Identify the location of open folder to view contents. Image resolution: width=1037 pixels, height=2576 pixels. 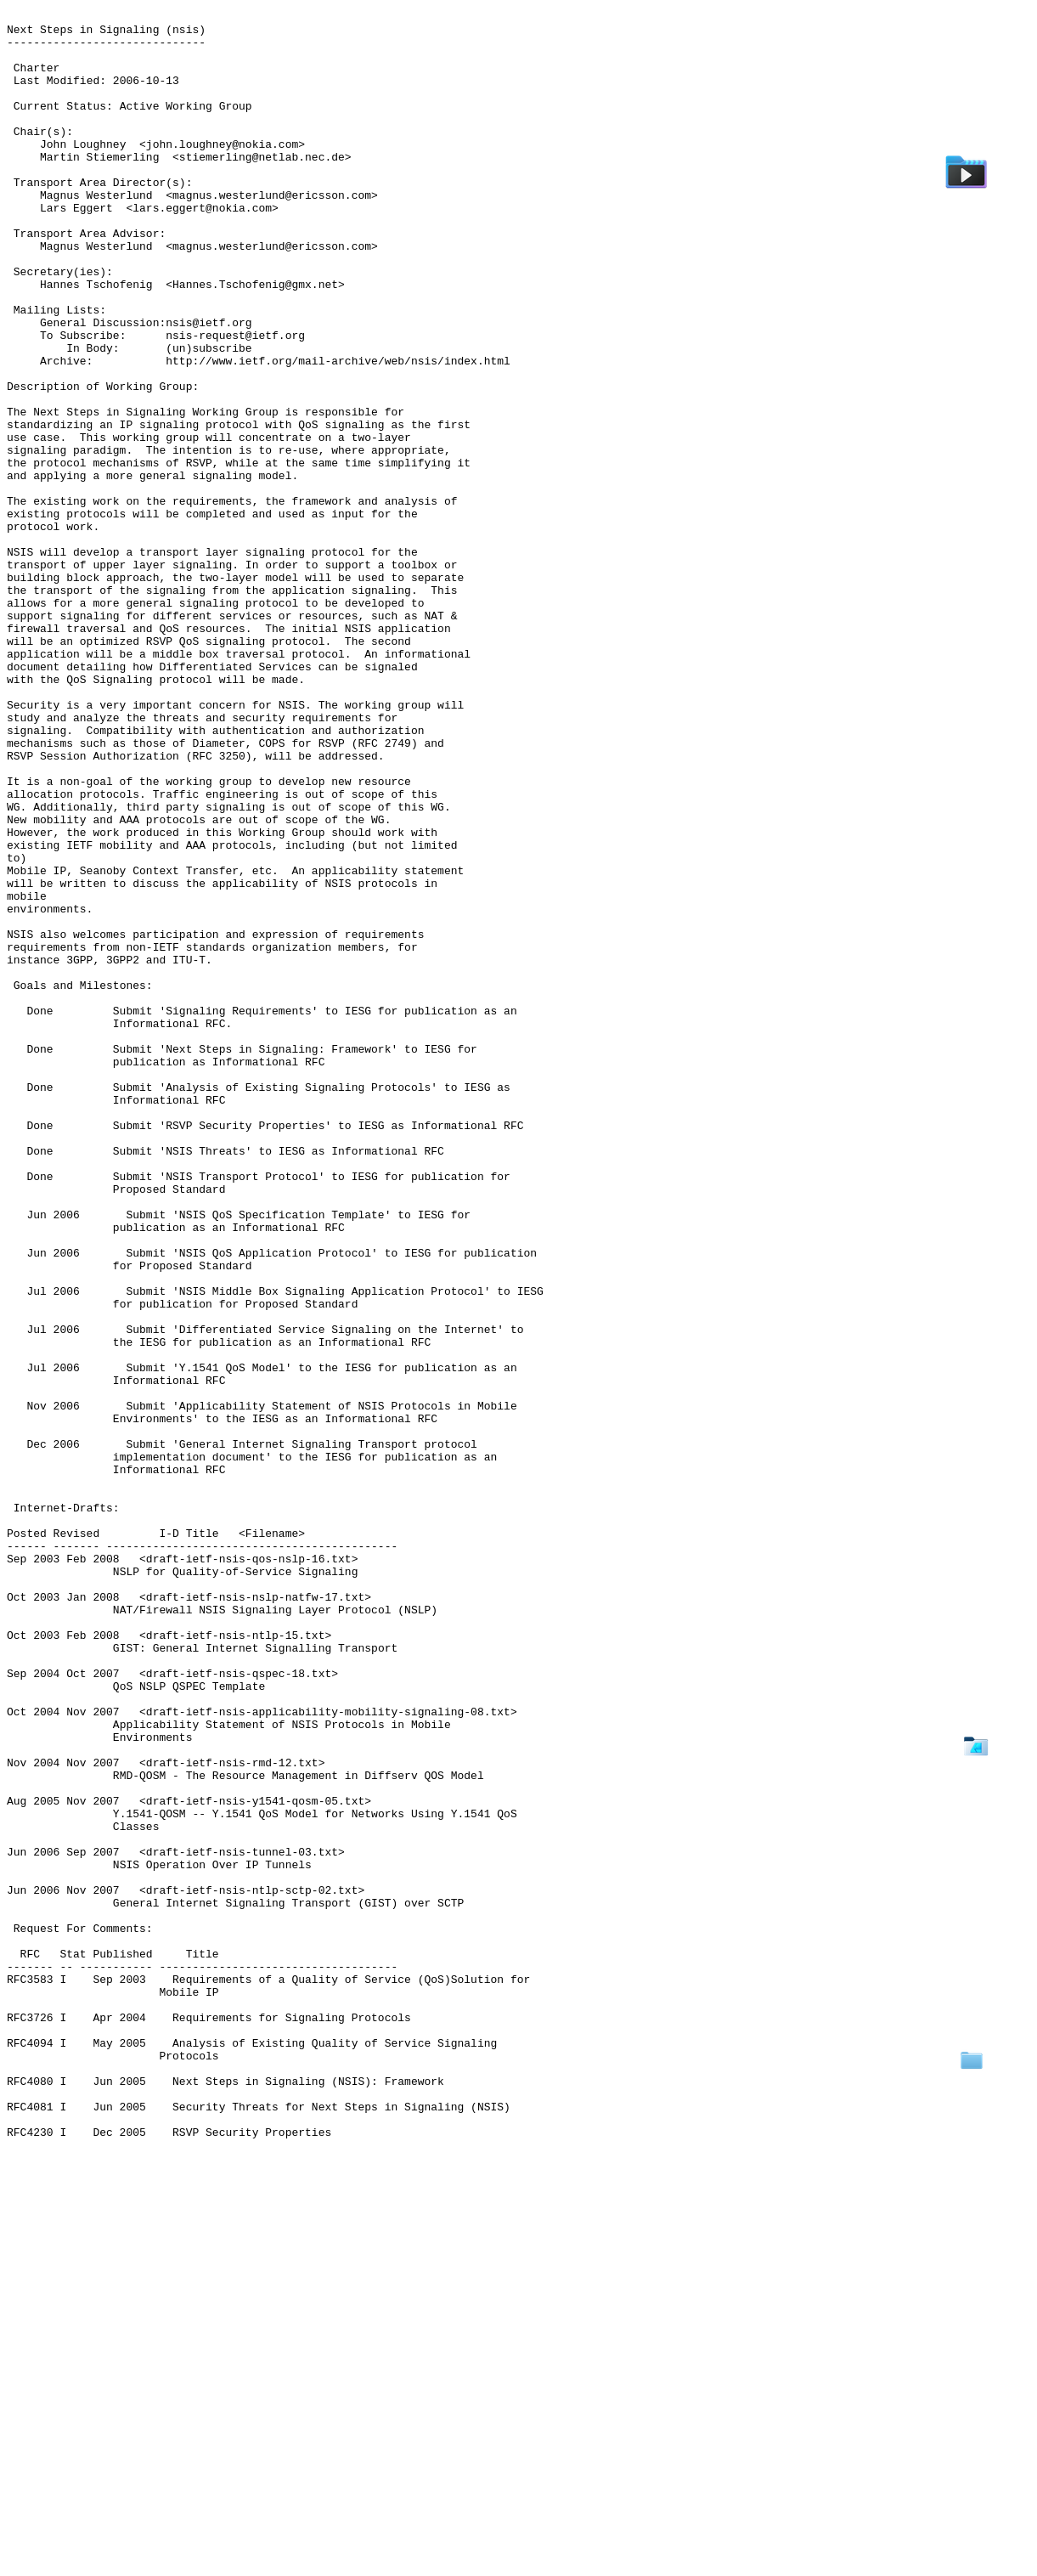
(972, 2060).